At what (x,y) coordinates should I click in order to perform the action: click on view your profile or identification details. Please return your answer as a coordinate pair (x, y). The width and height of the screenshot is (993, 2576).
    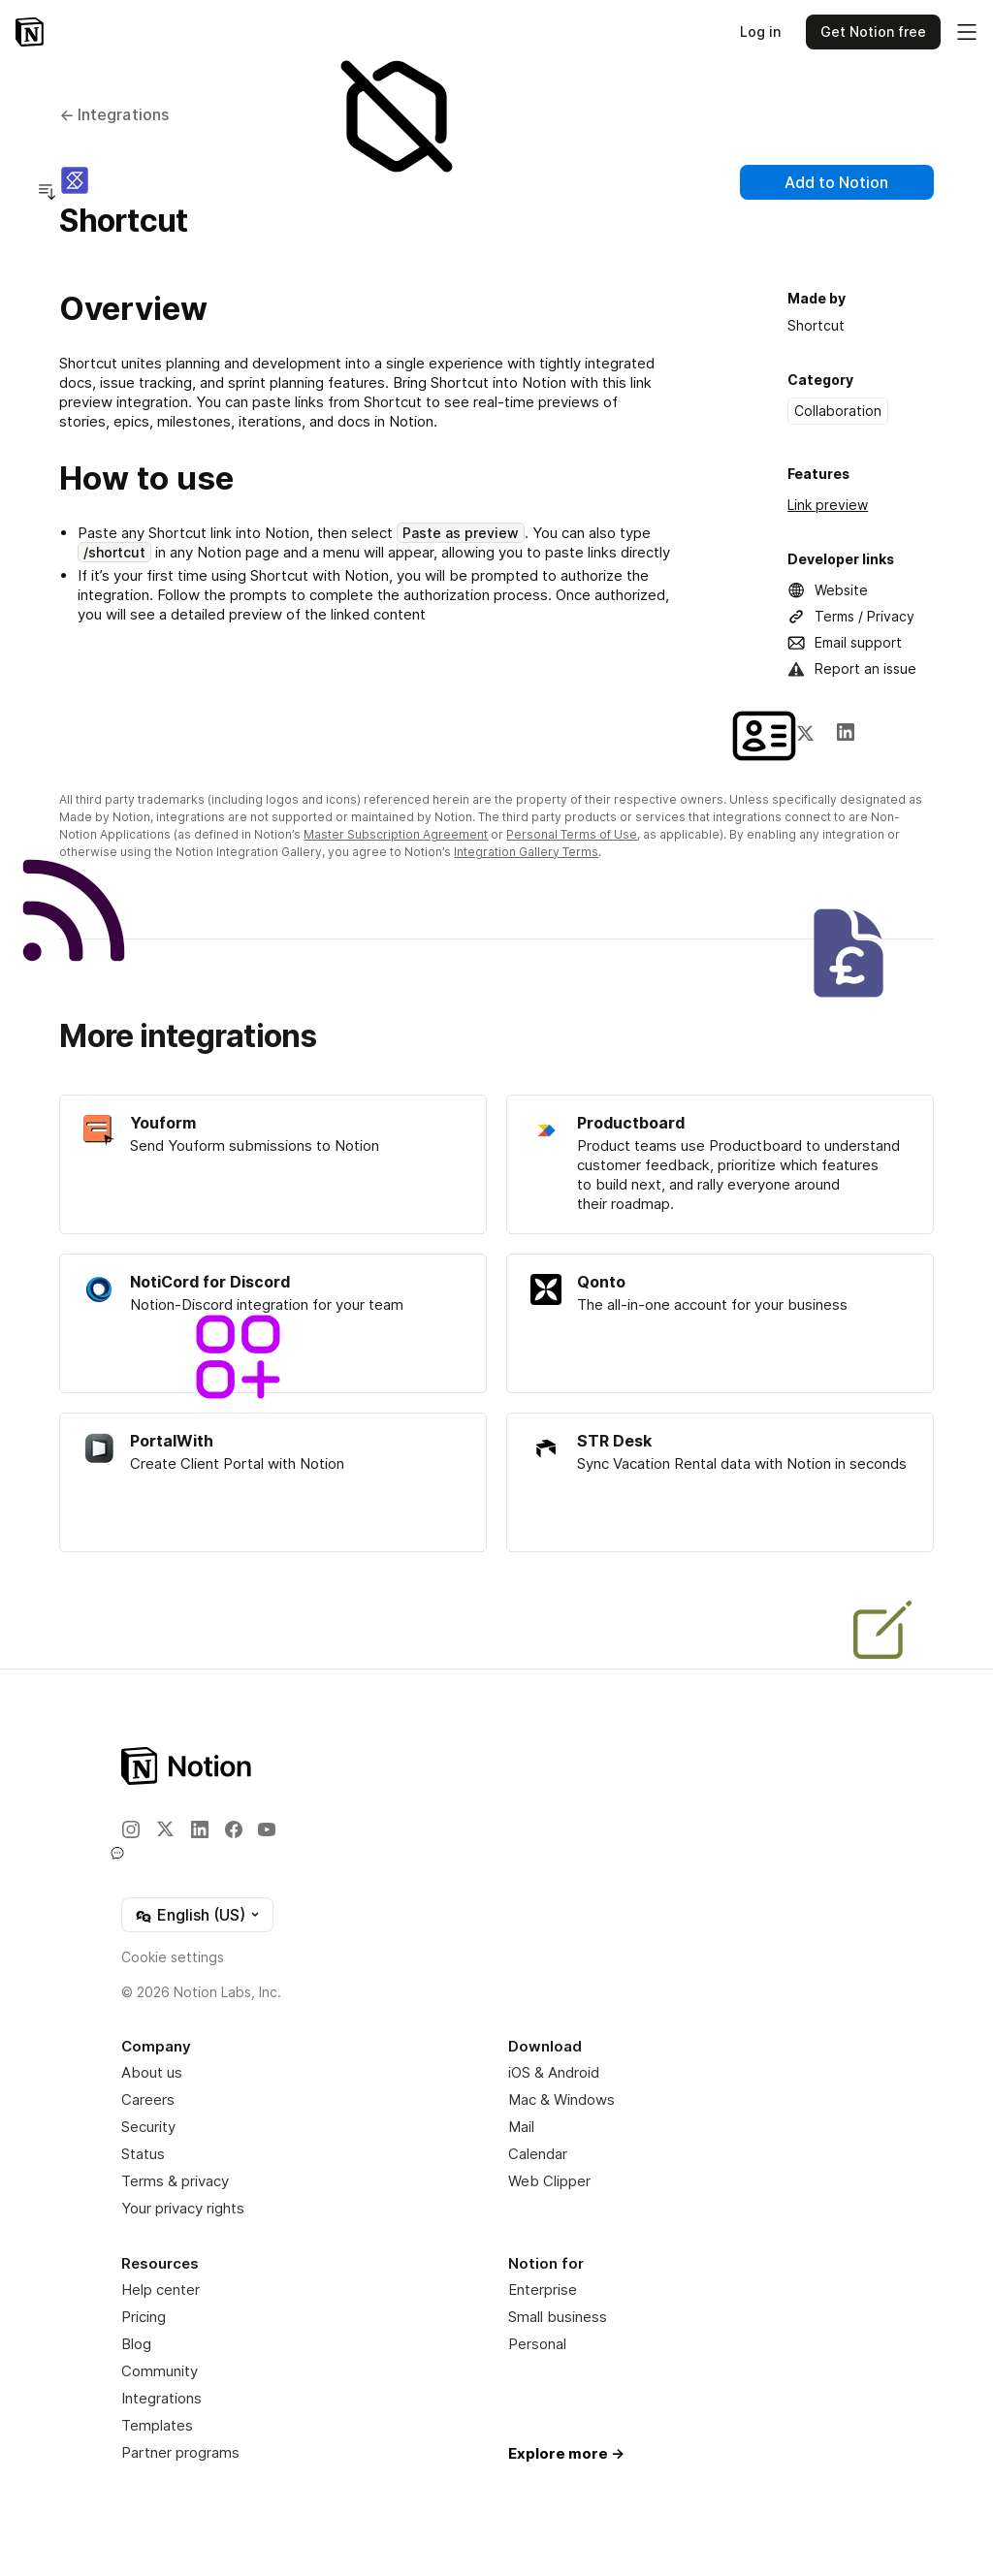
    Looking at the image, I should click on (764, 736).